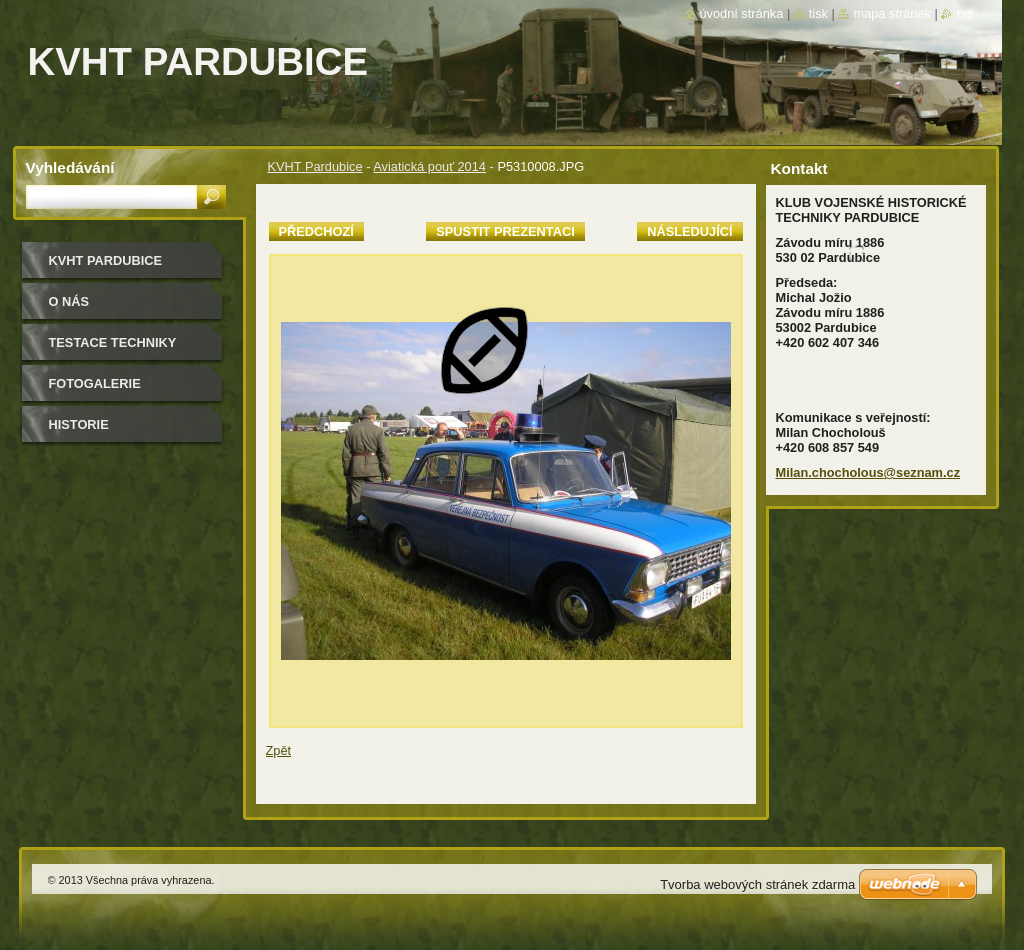 The image size is (1024, 950). I want to click on add to current selection, so click(856, 253).